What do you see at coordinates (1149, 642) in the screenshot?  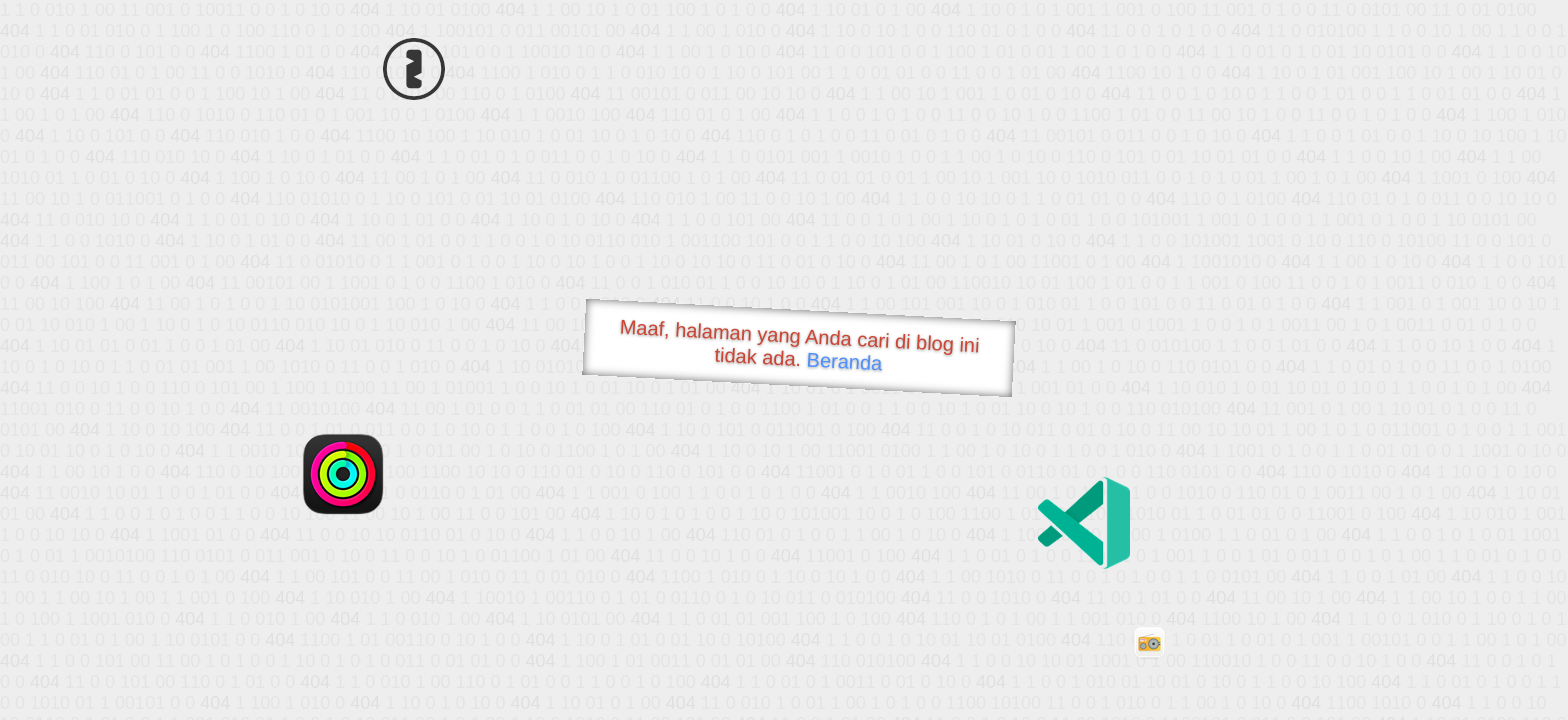 I see `open goodvibes internet radio app` at bounding box center [1149, 642].